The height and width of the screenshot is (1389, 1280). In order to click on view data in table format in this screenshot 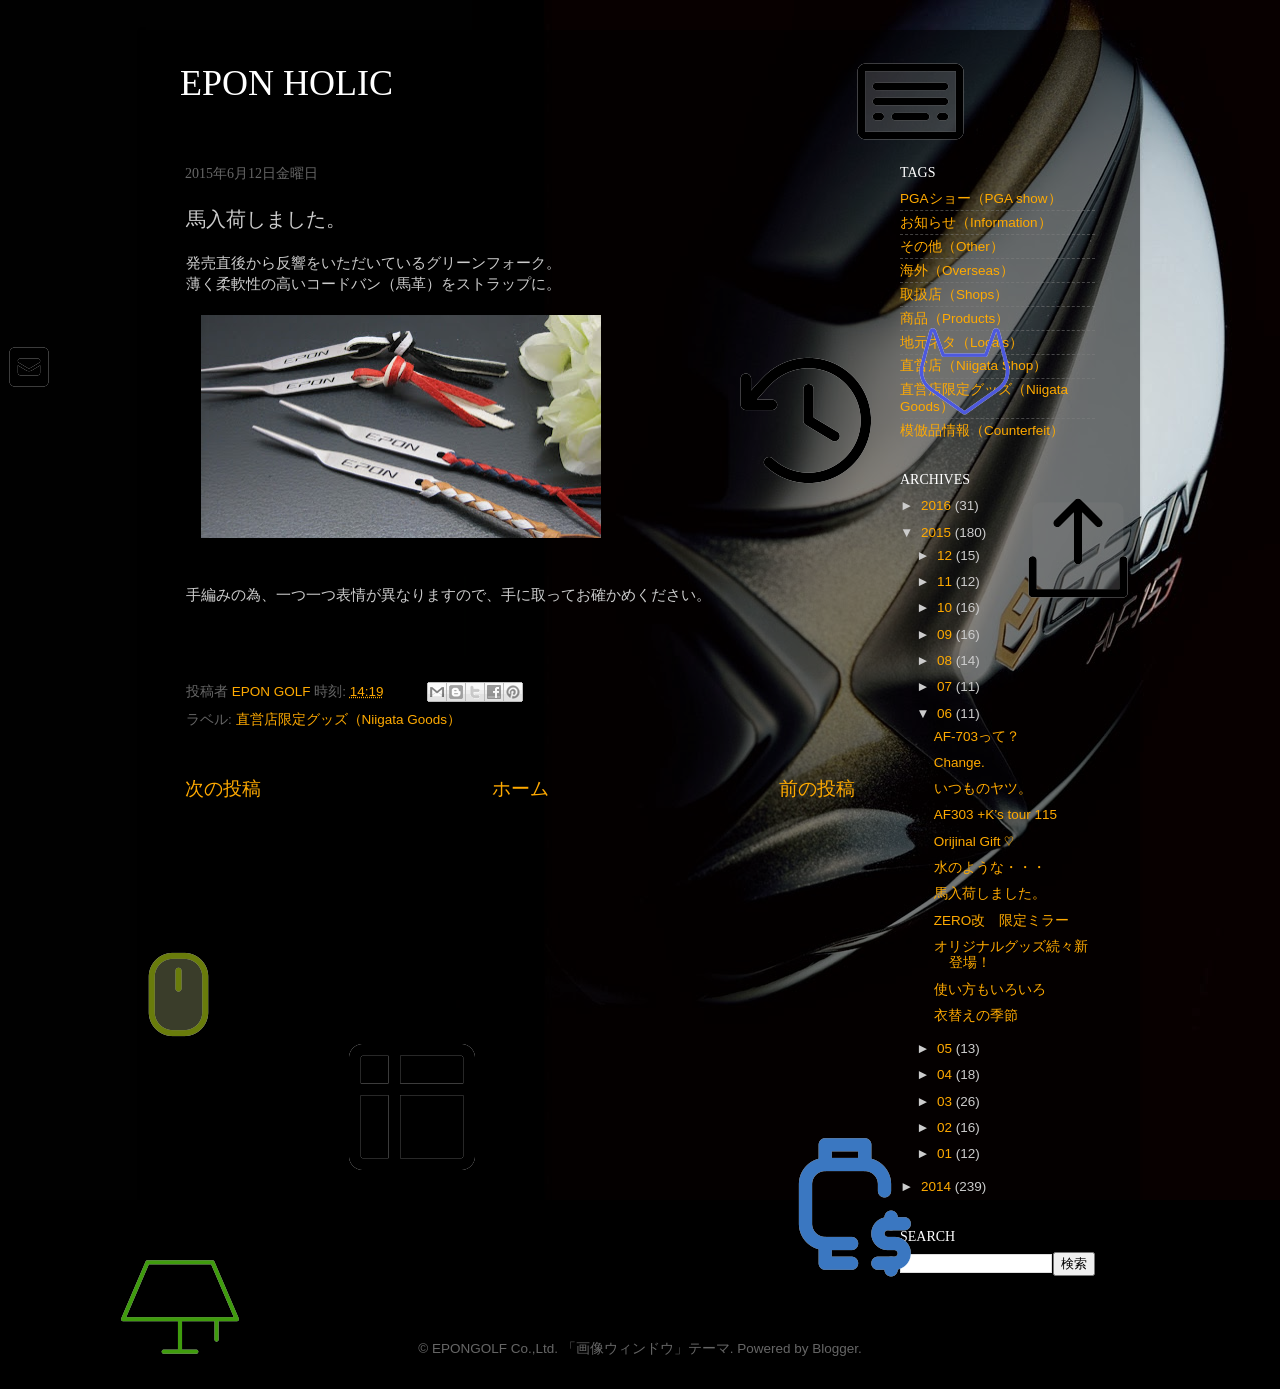, I will do `click(412, 1107)`.